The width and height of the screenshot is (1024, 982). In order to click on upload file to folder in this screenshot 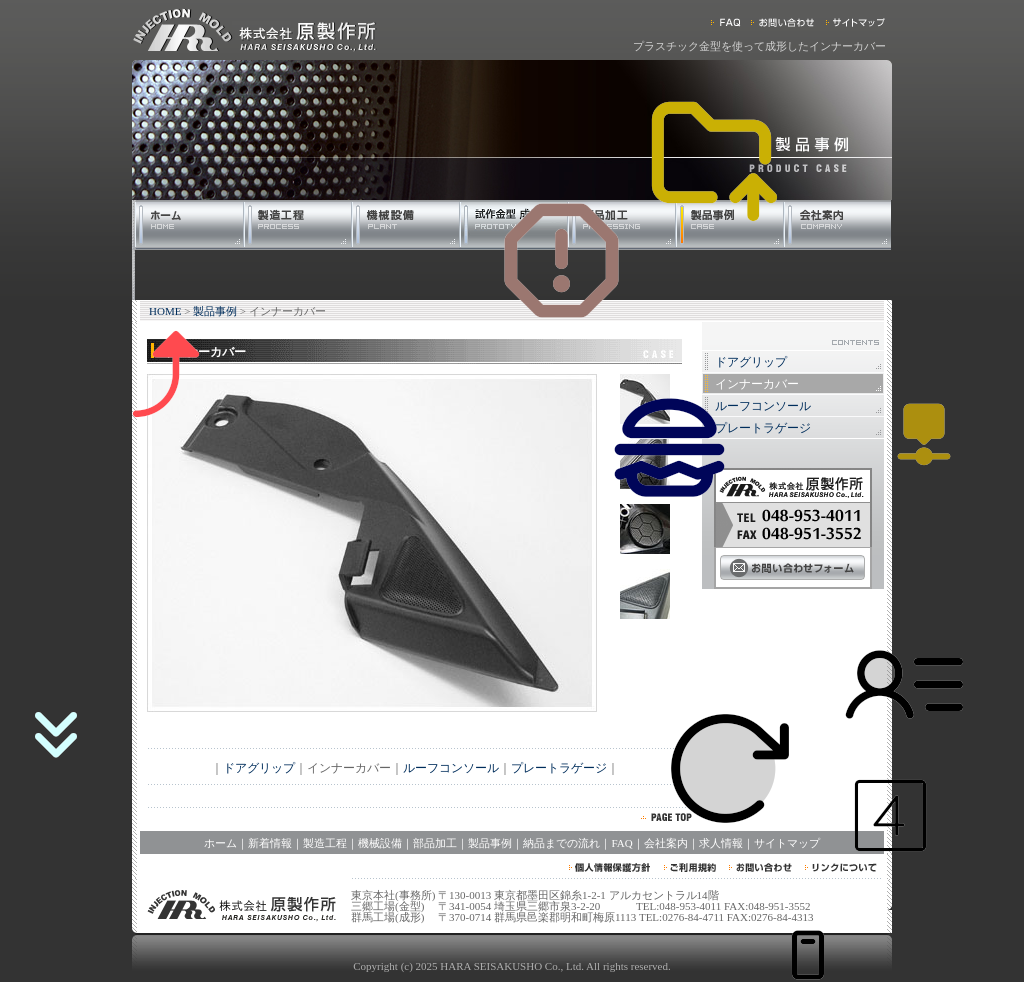, I will do `click(711, 155)`.